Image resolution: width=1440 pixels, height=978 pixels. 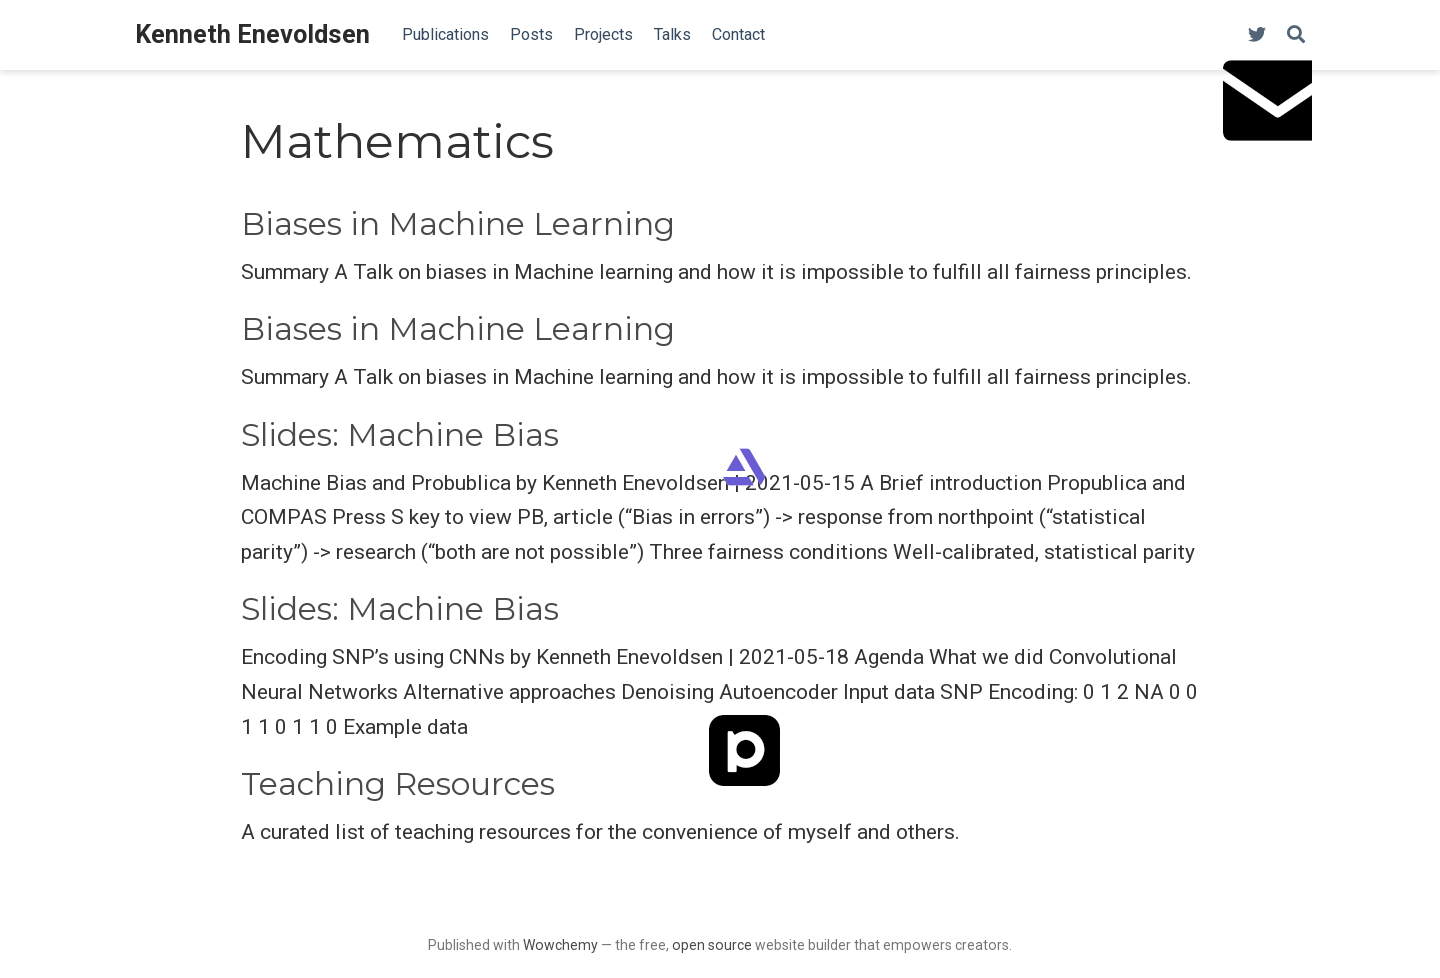 What do you see at coordinates (1267, 100) in the screenshot?
I see `mailbox.org email service logo` at bounding box center [1267, 100].